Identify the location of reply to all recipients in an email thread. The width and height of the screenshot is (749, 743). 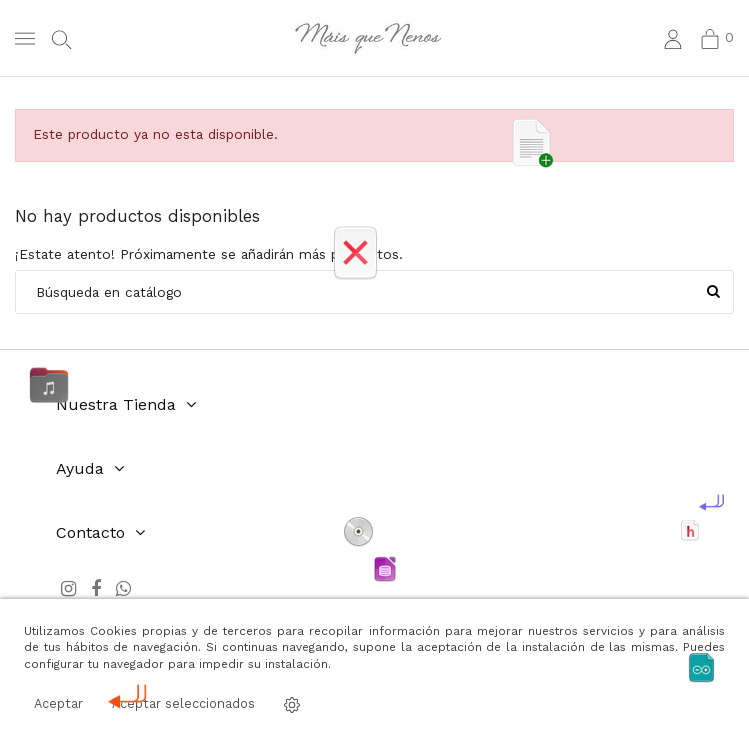
(126, 693).